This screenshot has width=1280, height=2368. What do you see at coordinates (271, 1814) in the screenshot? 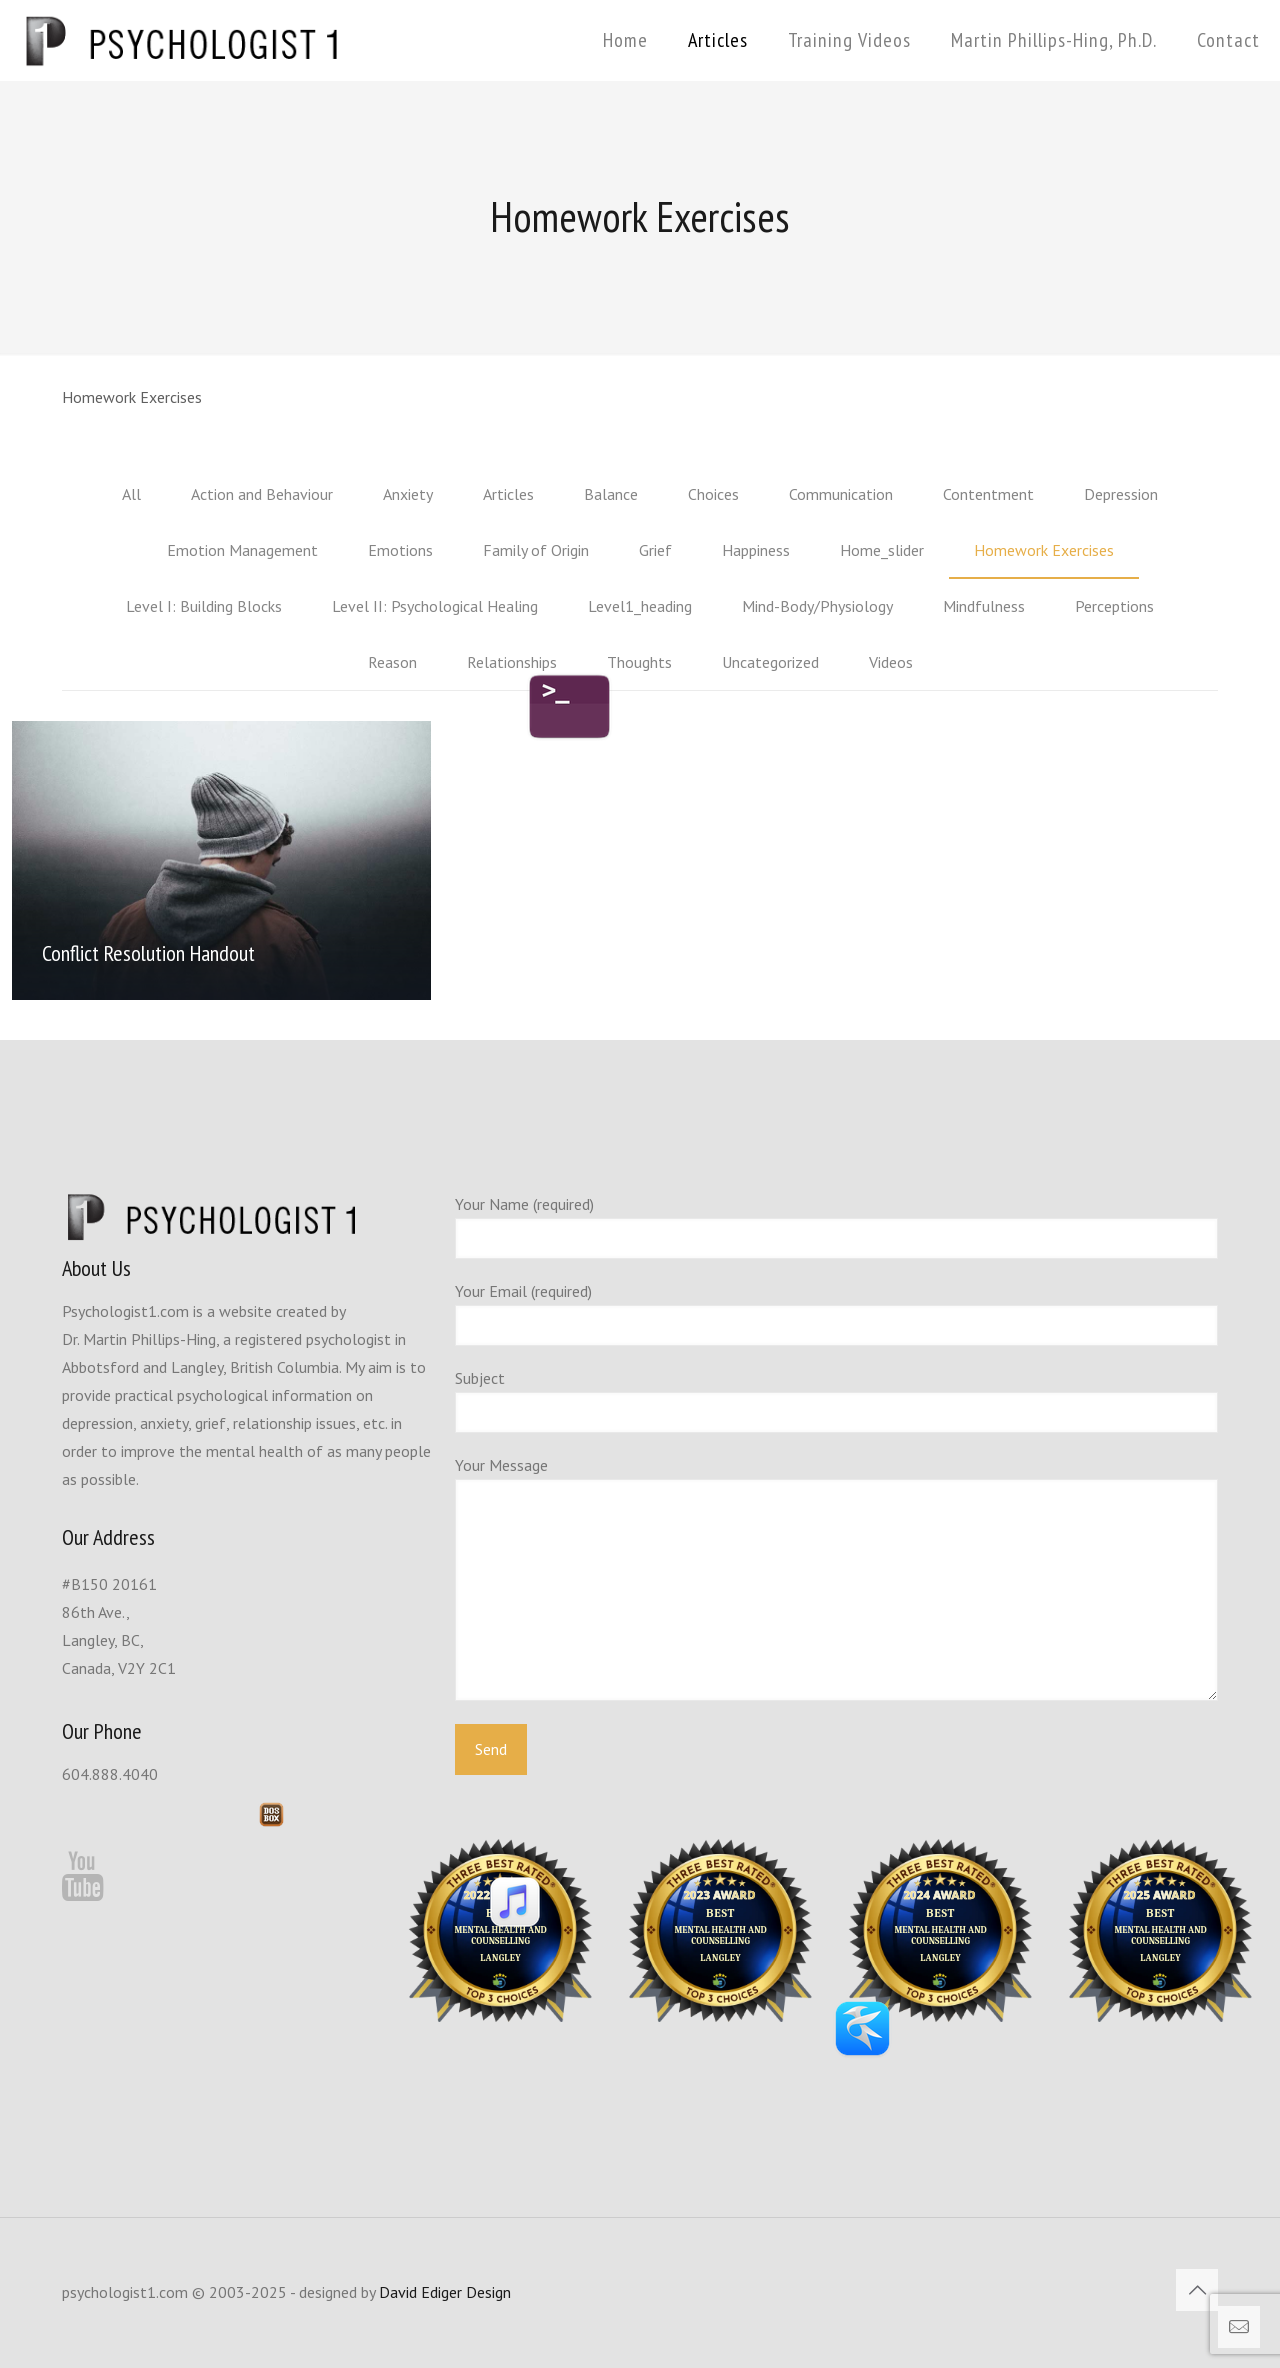
I see `launch DOSBox emulator` at bounding box center [271, 1814].